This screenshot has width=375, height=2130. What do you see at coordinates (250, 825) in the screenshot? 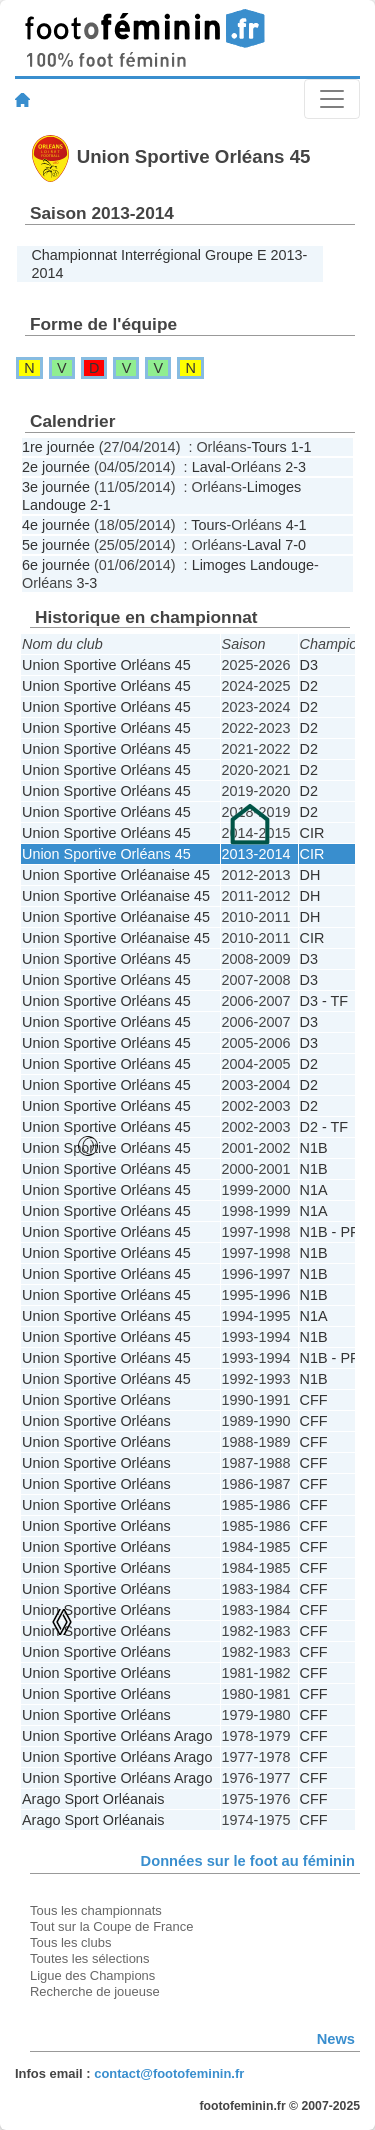
I see `navigate to home screen` at bounding box center [250, 825].